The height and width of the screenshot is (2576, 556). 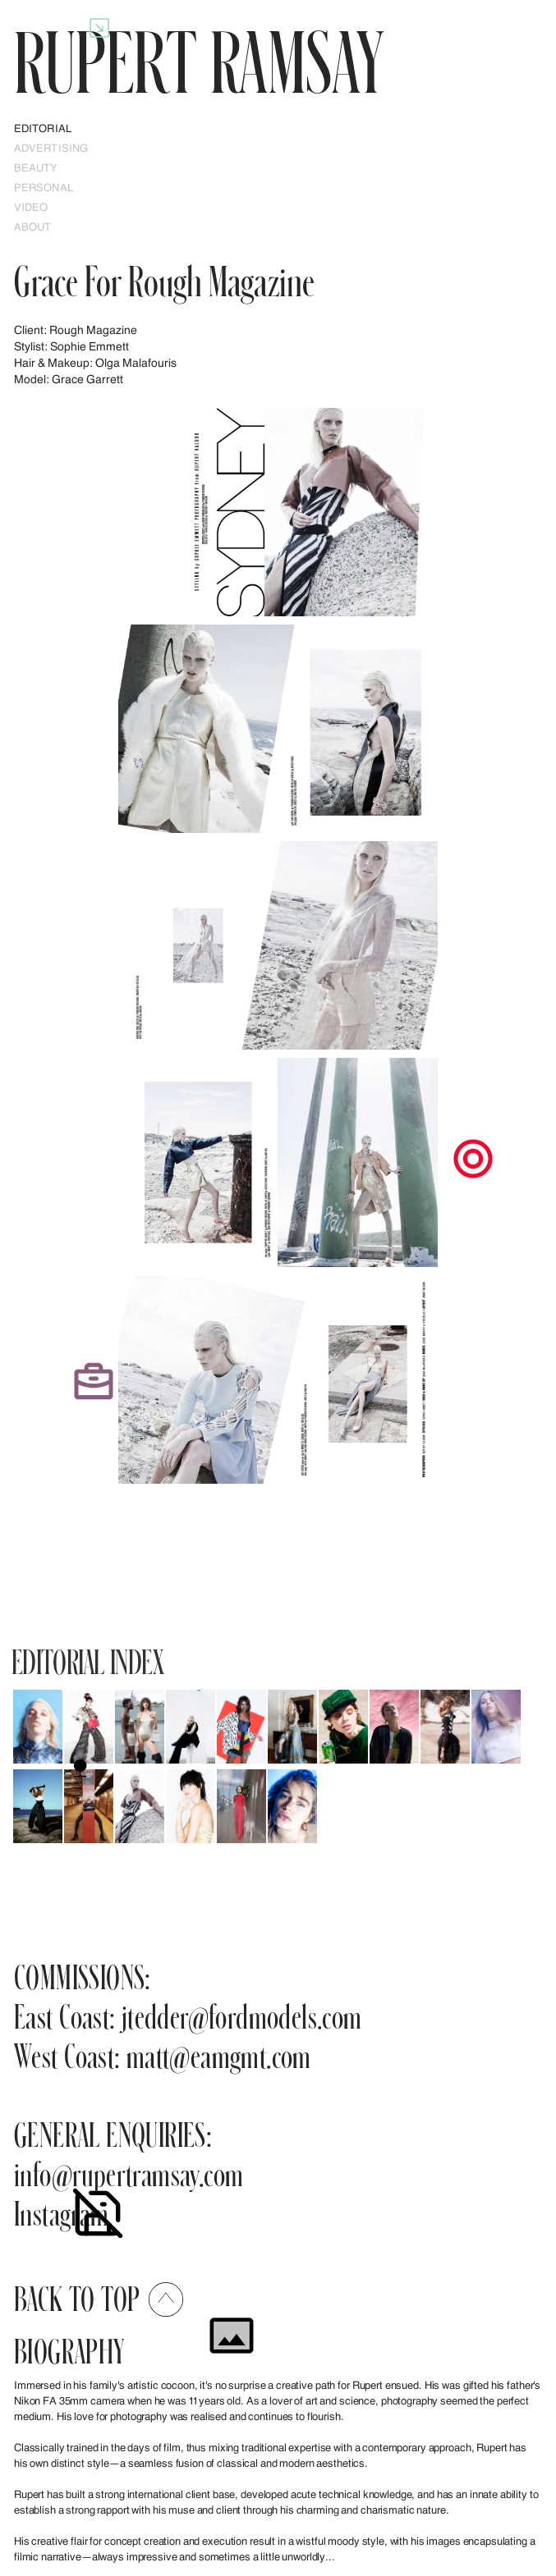 I want to click on access work or business-related content, so click(x=94, y=1384).